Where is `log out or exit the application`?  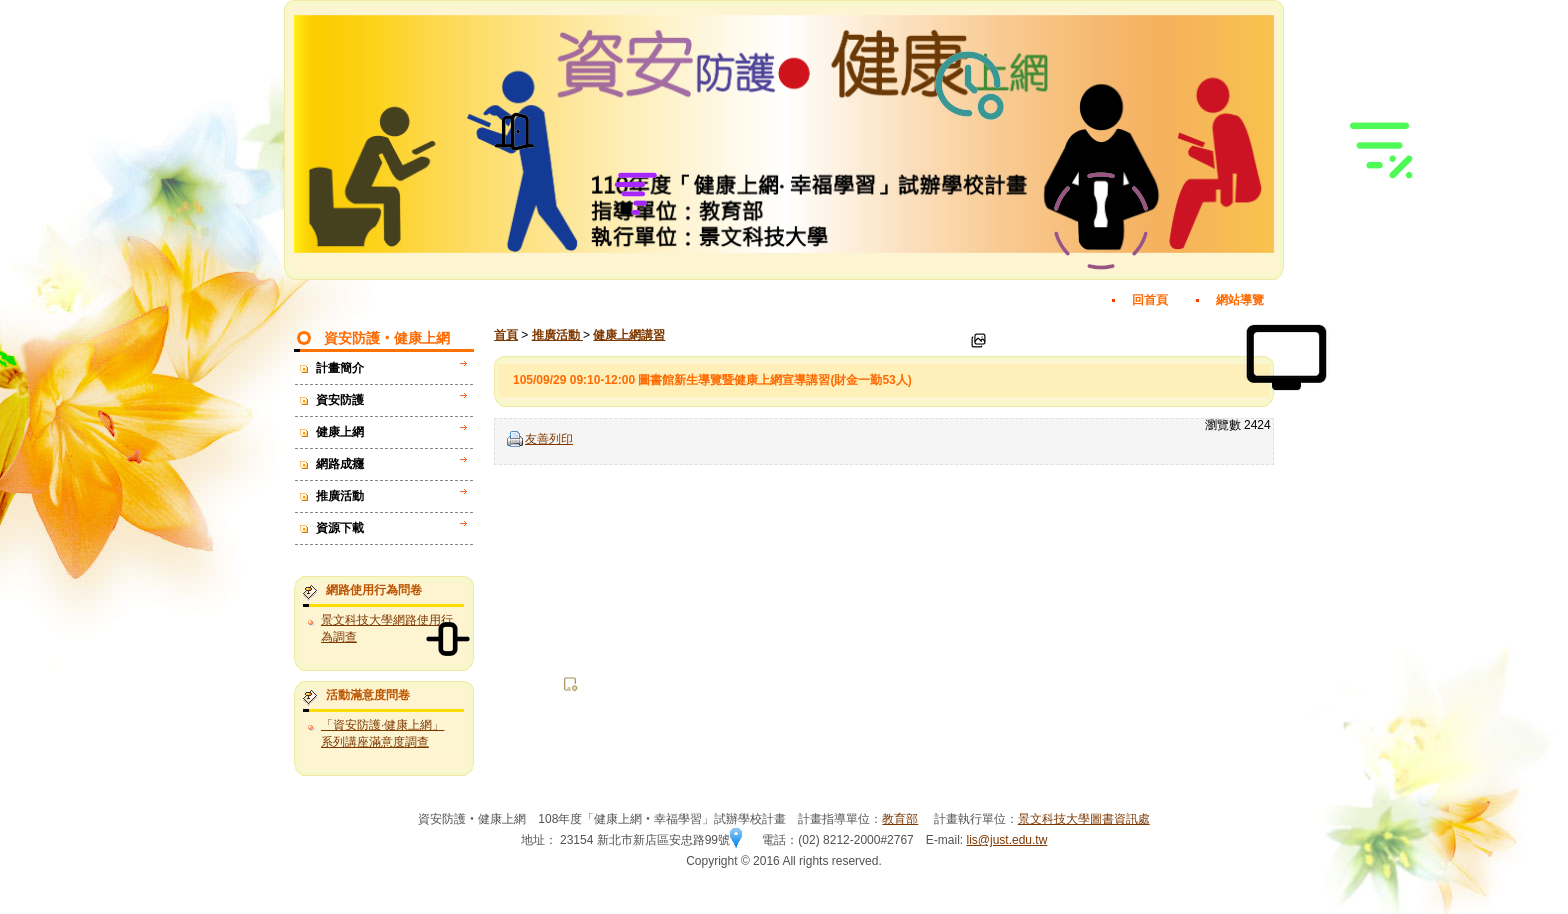 log out or exit the application is located at coordinates (514, 131).